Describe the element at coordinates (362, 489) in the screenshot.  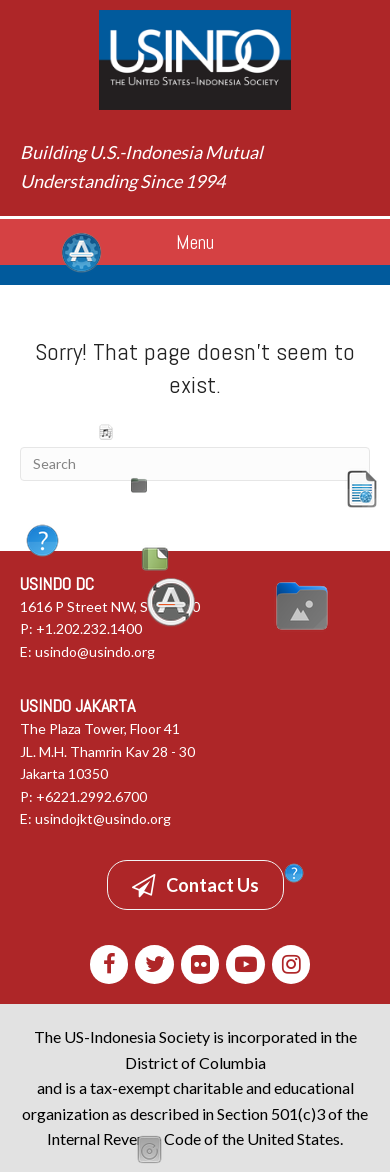
I see `open a web template document file` at that location.